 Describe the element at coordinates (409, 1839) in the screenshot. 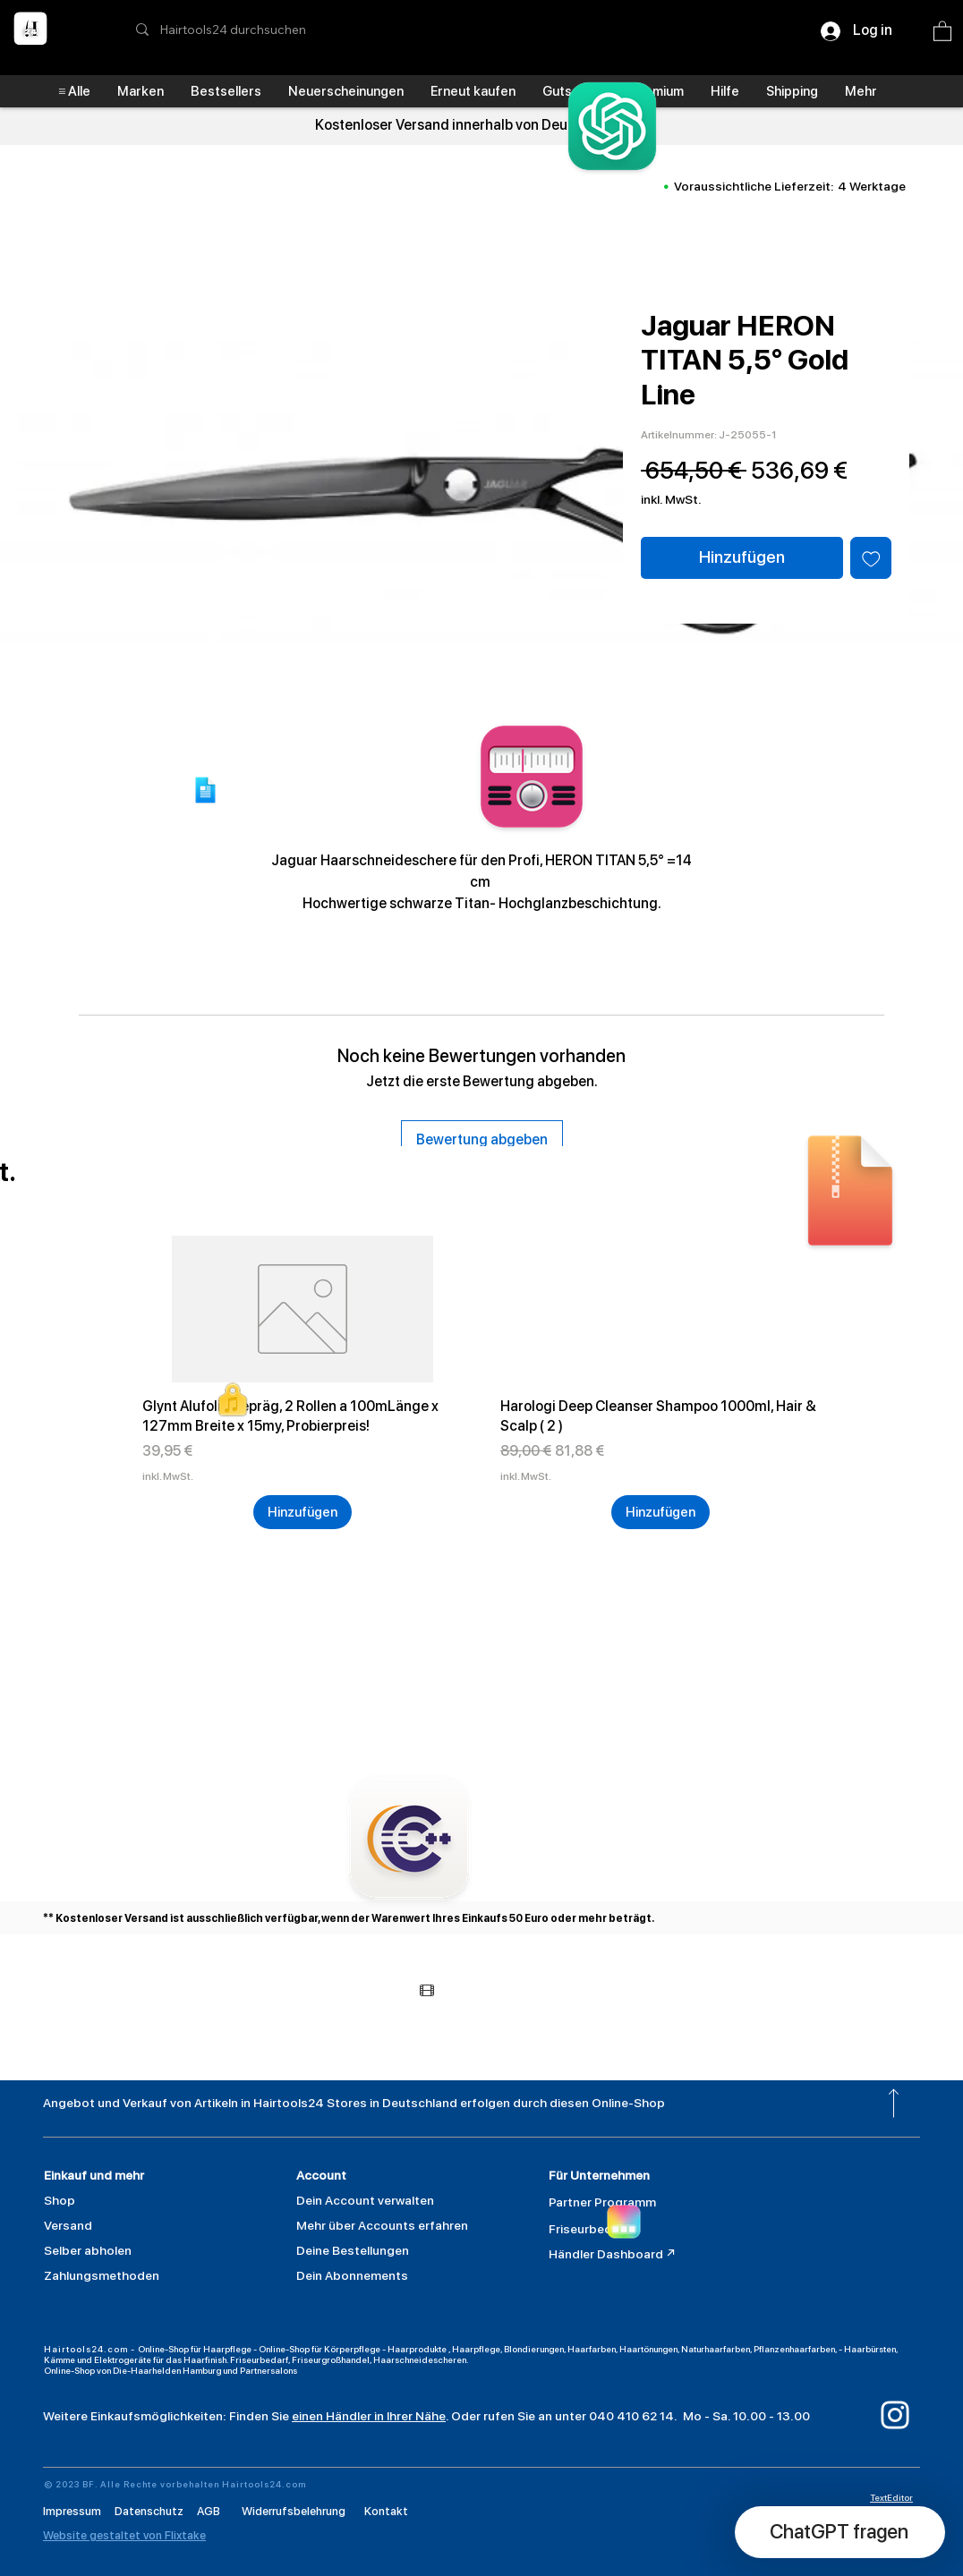

I see `launch eclipse cdt development environment` at that location.